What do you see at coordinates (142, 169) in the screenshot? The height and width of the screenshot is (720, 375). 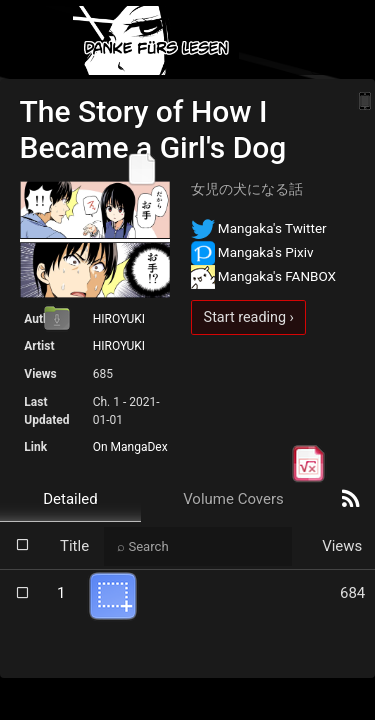 I see `indicates an empty or zero-byte file` at bounding box center [142, 169].